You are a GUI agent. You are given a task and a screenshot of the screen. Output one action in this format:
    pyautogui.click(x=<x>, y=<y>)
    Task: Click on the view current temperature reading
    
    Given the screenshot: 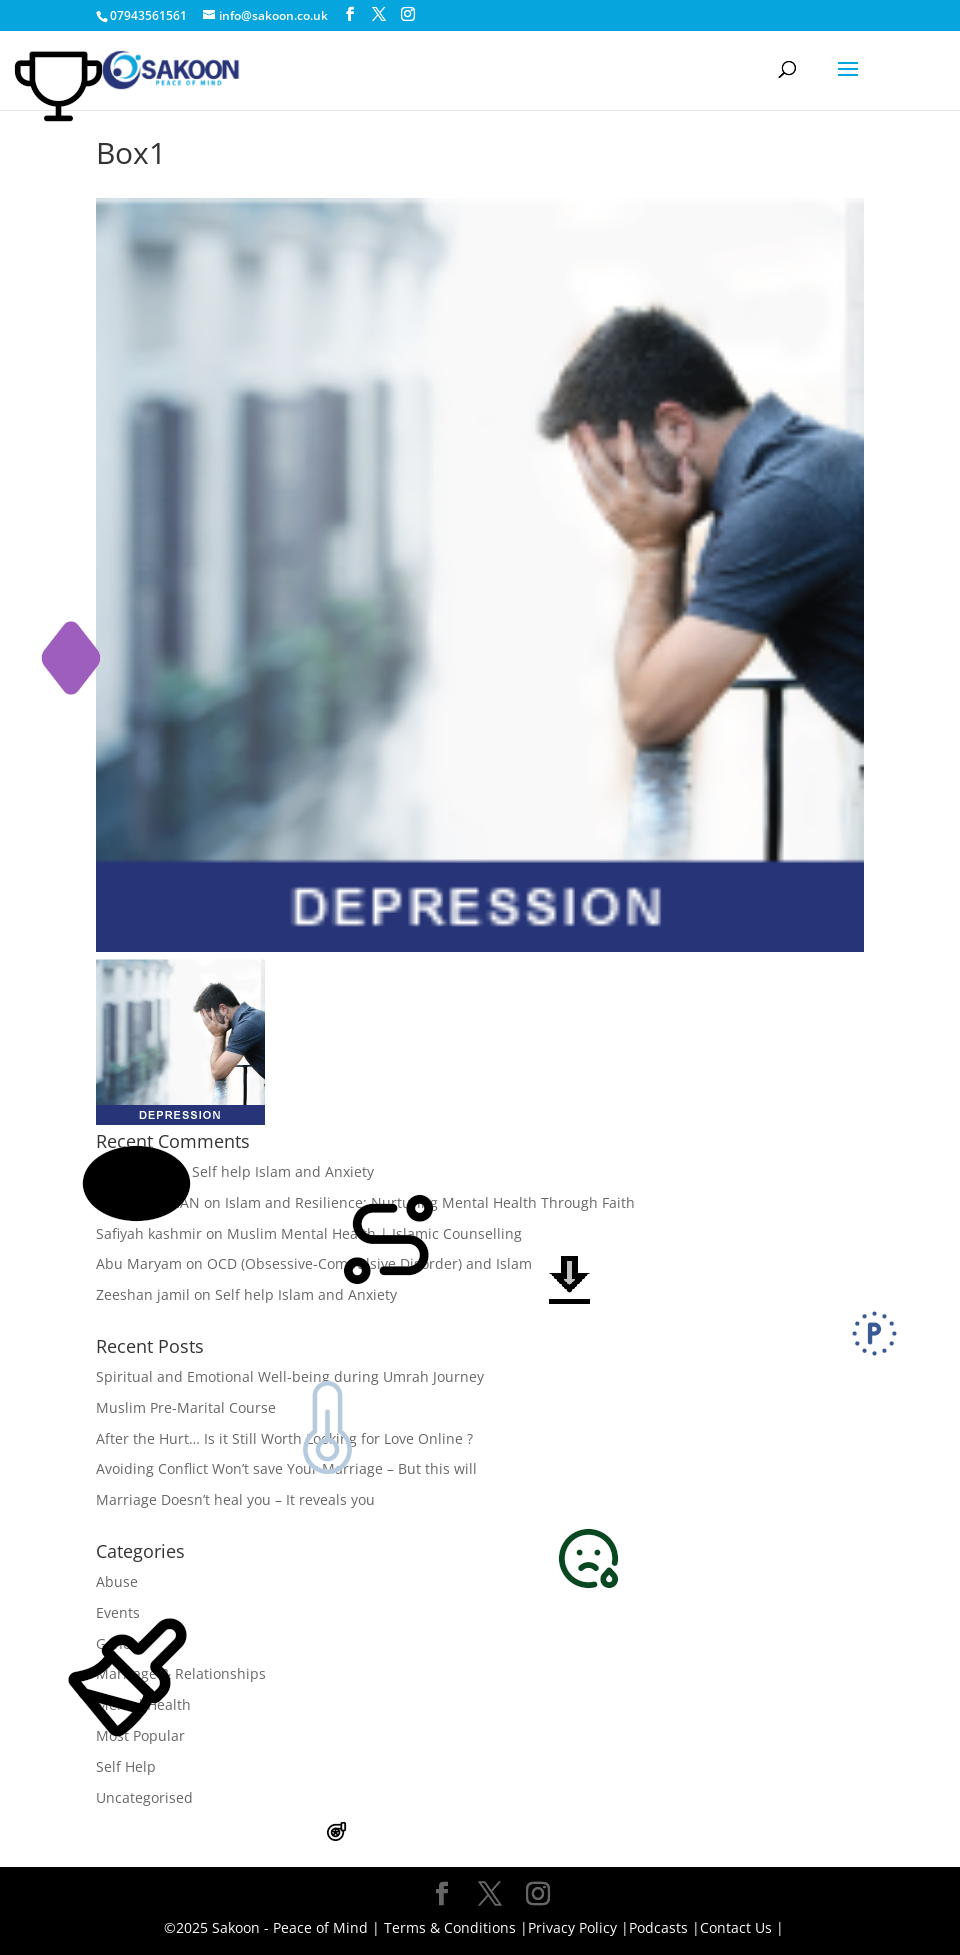 What is the action you would take?
    pyautogui.click(x=327, y=1427)
    